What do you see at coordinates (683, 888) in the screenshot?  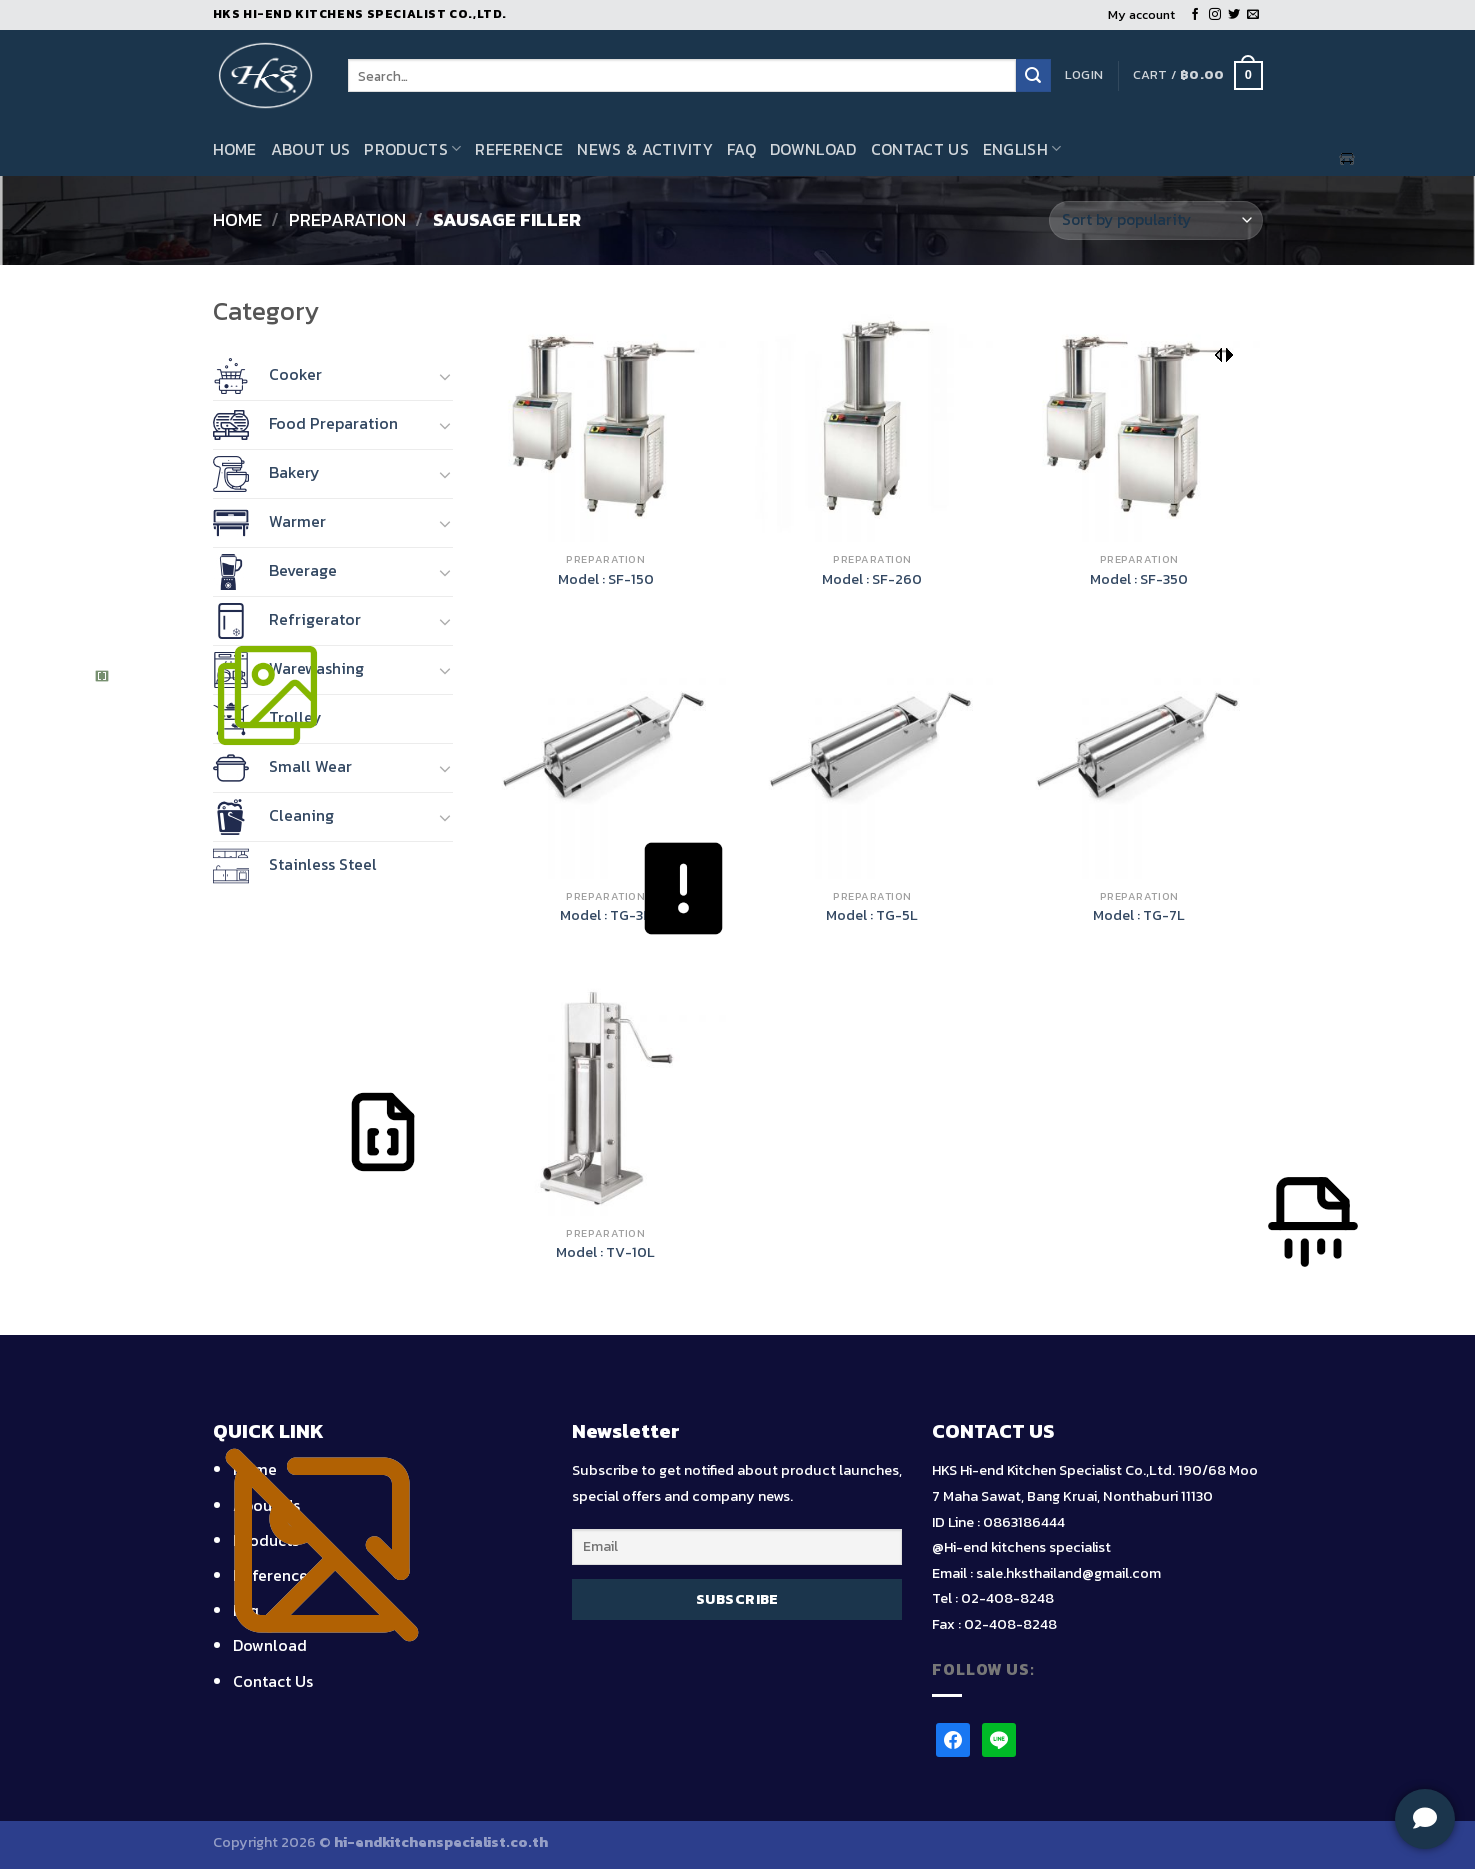 I see `indicates a warning or alert requiring attention` at bounding box center [683, 888].